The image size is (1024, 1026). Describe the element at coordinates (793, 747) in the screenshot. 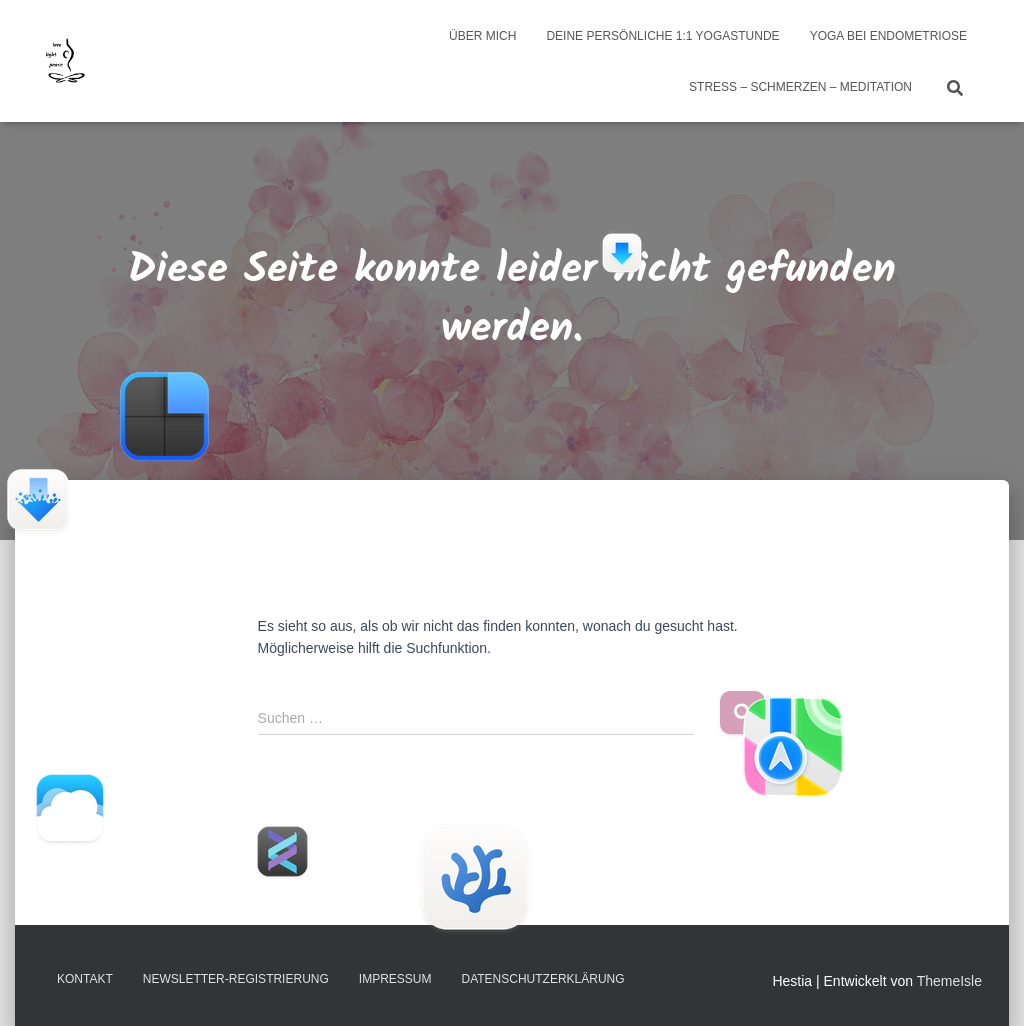

I see `open apple maps` at that location.